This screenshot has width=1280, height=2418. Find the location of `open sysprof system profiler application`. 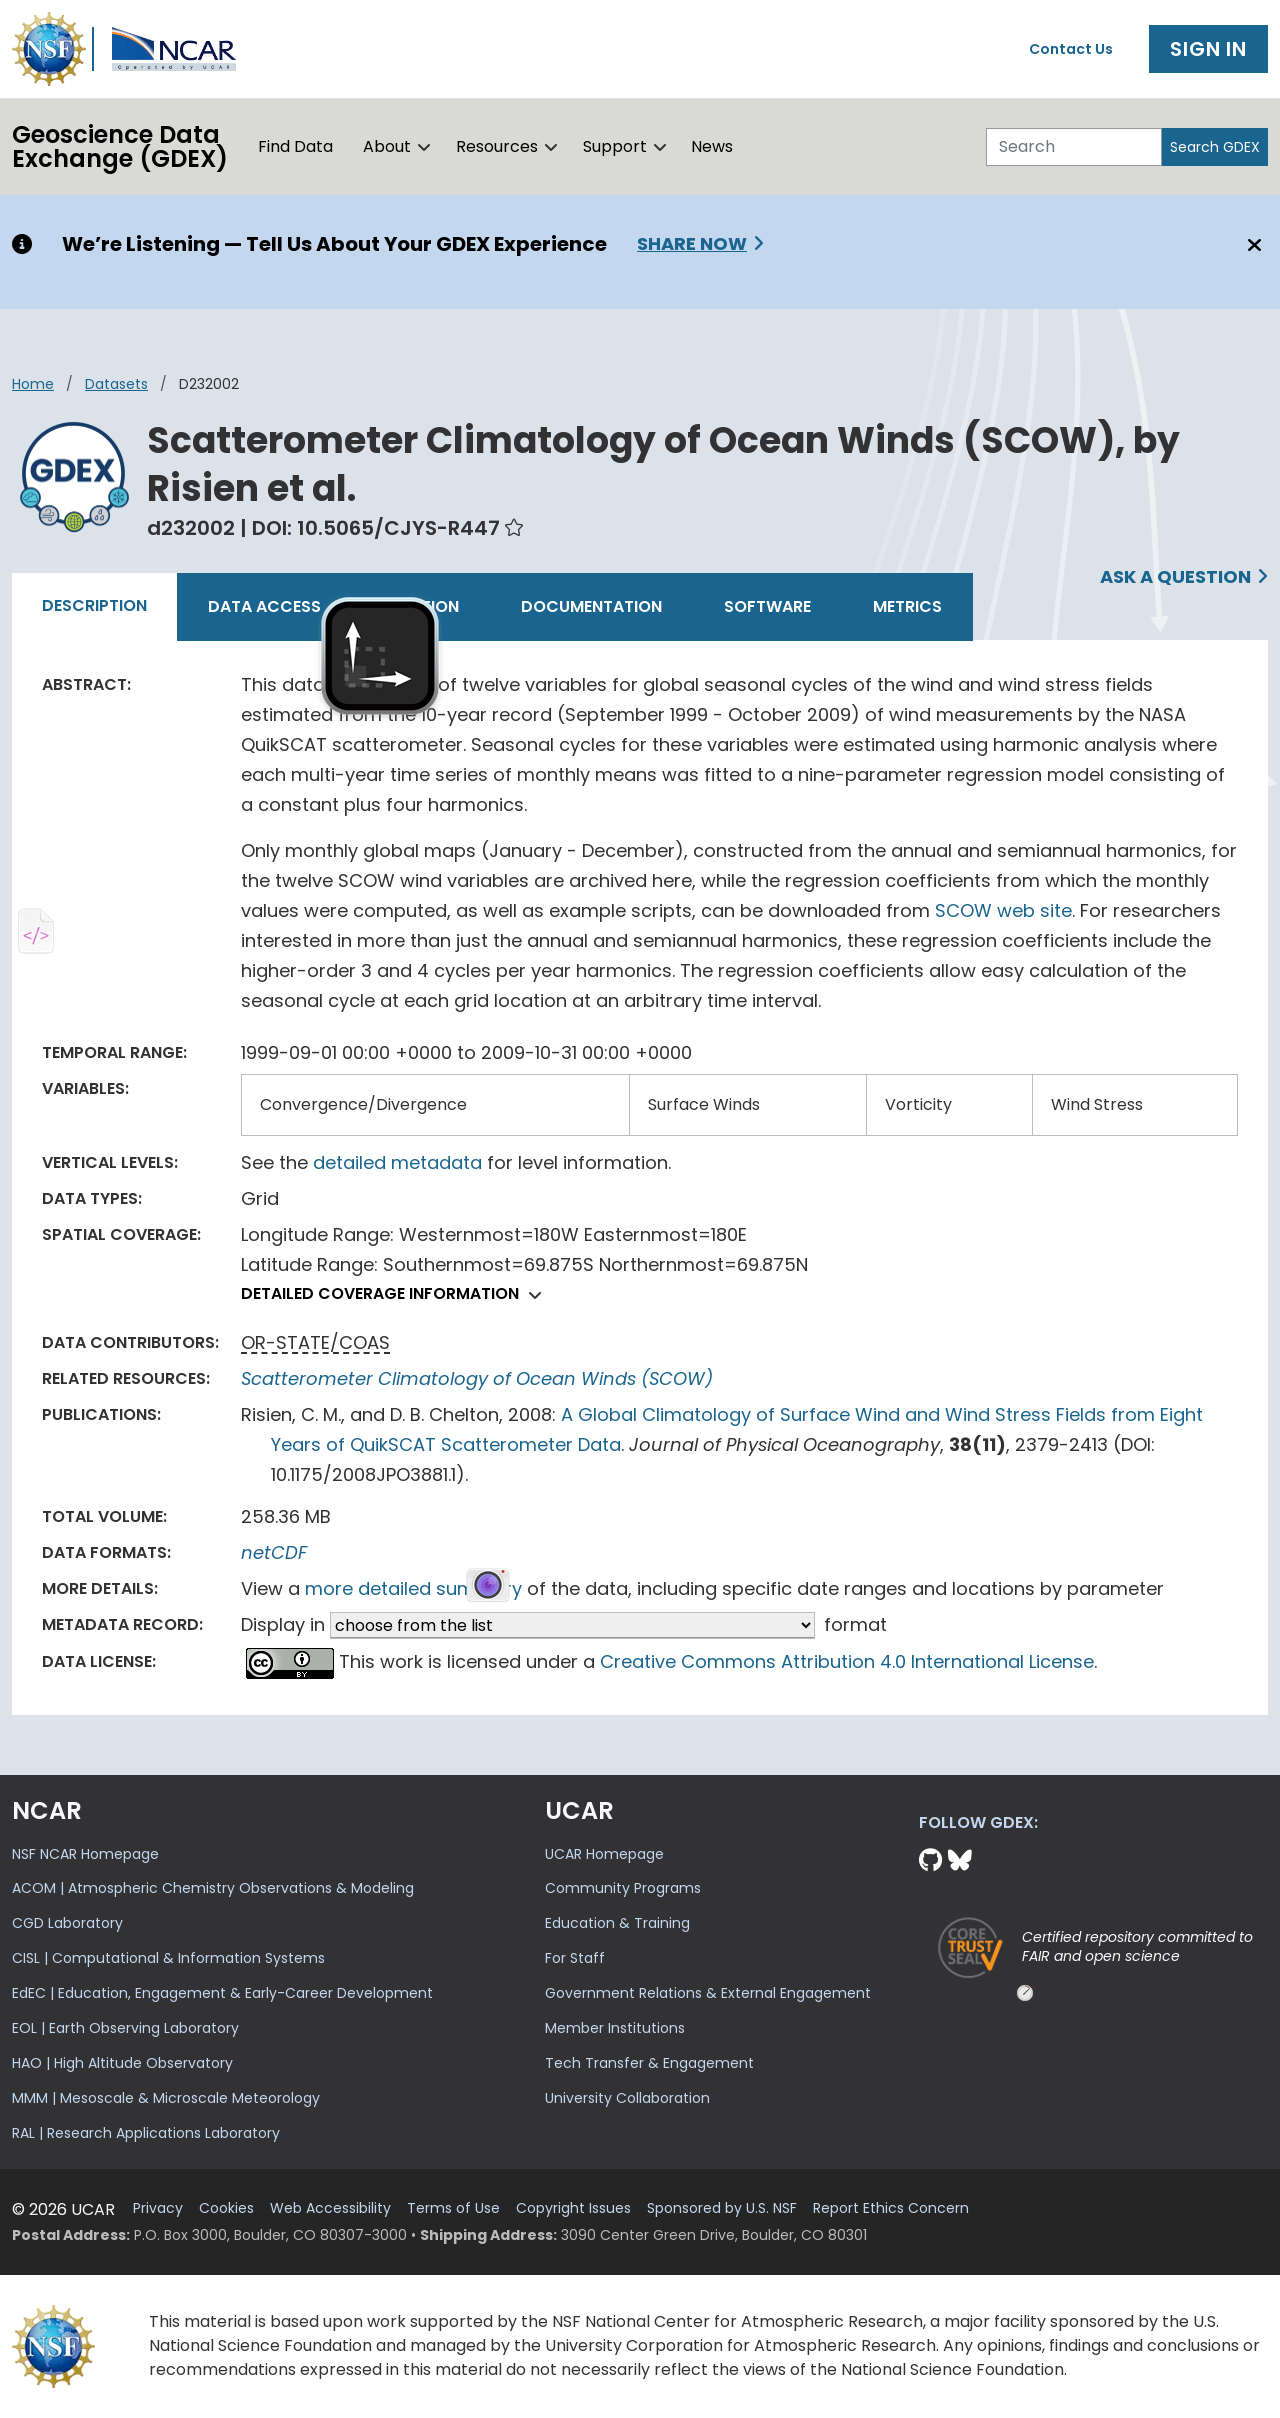

open sysprof system profiler application is located at coordinates (1025, 1993).